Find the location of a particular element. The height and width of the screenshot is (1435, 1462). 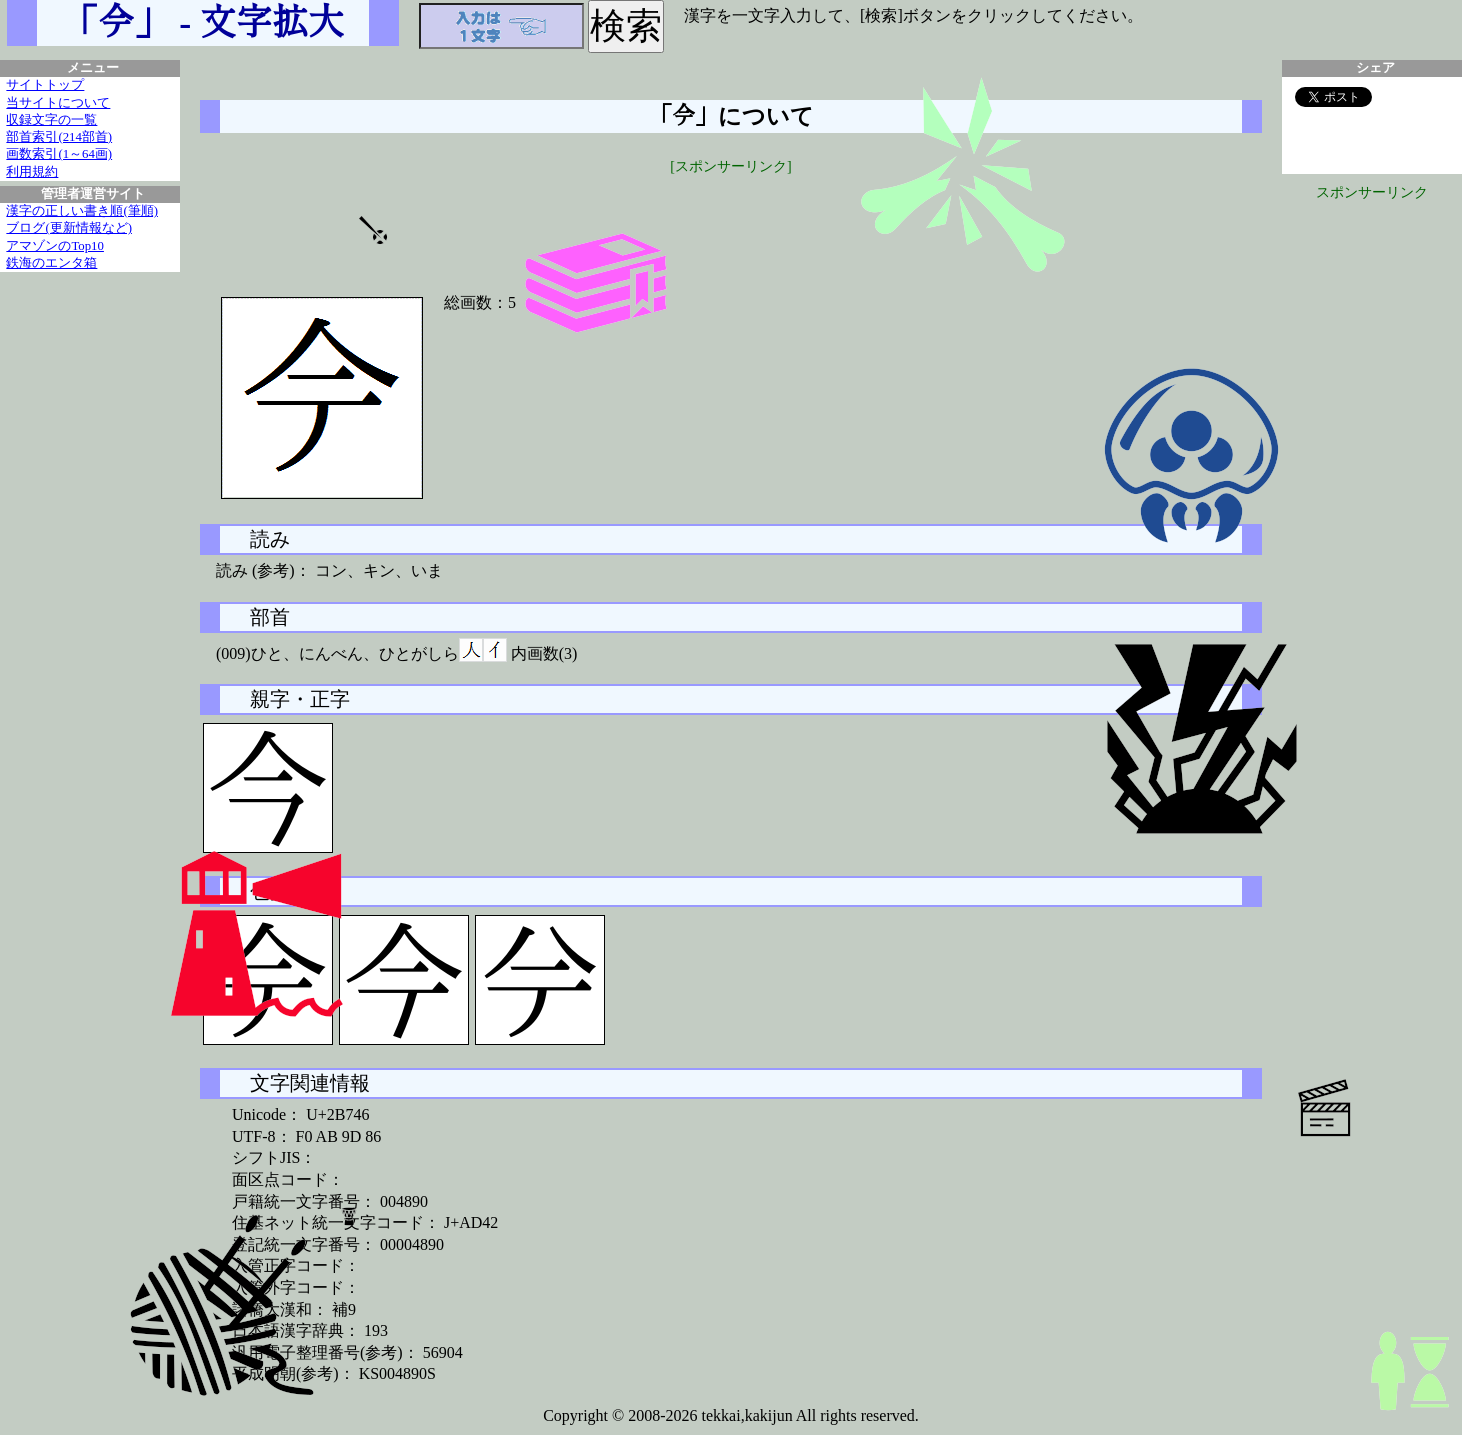

access video or movie content is located at coordinates (1325, 1107).